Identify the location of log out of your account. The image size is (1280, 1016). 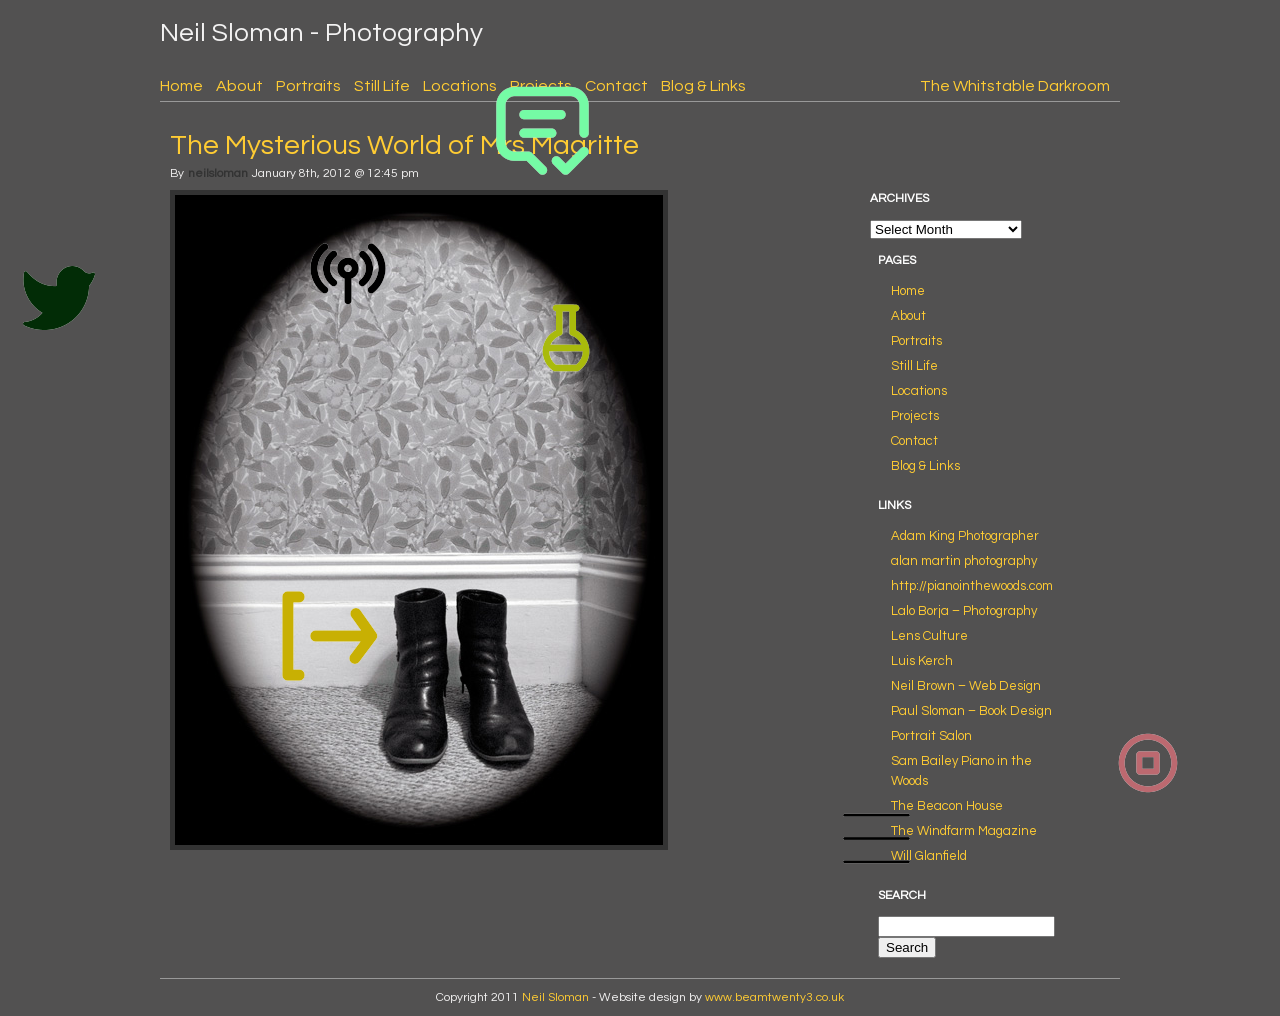
(327, 636).